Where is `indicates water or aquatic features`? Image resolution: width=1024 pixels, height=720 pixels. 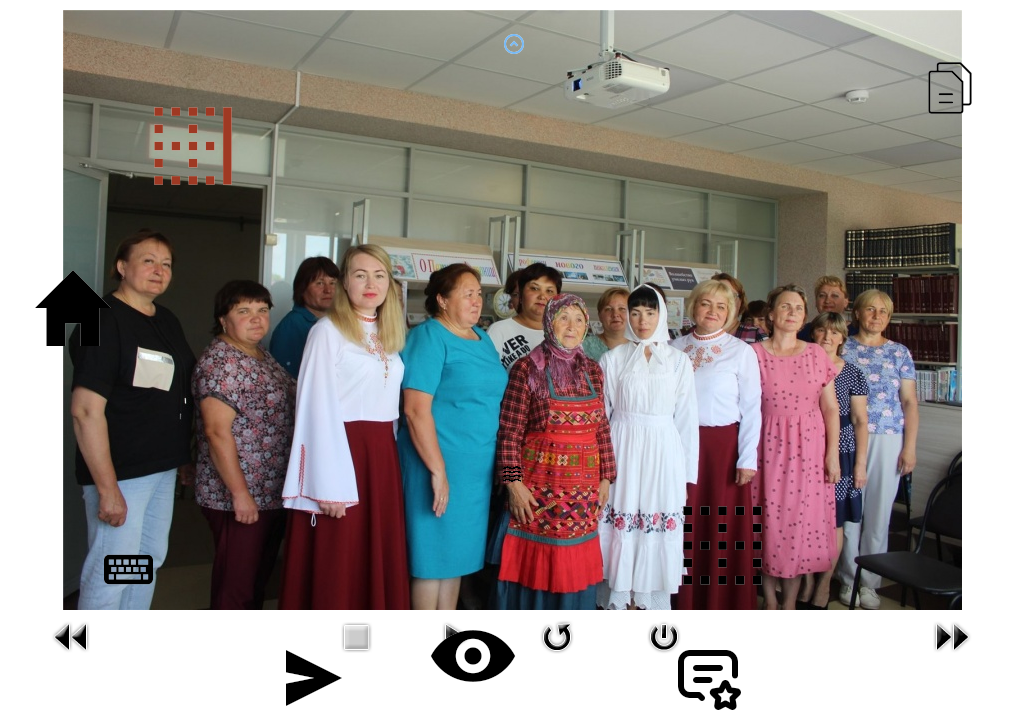 indicates water or aquatic features is located at coordinates (512, 474).